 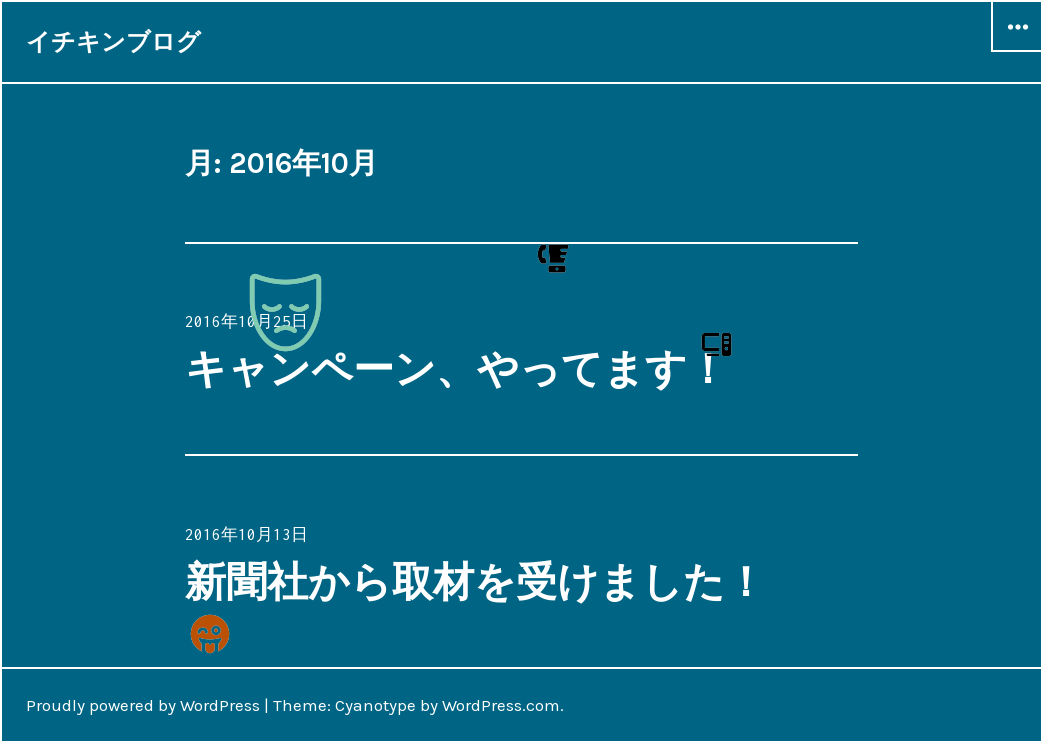 I want to click on select sad or tragedy theater mask, so click(x=285, y=309).